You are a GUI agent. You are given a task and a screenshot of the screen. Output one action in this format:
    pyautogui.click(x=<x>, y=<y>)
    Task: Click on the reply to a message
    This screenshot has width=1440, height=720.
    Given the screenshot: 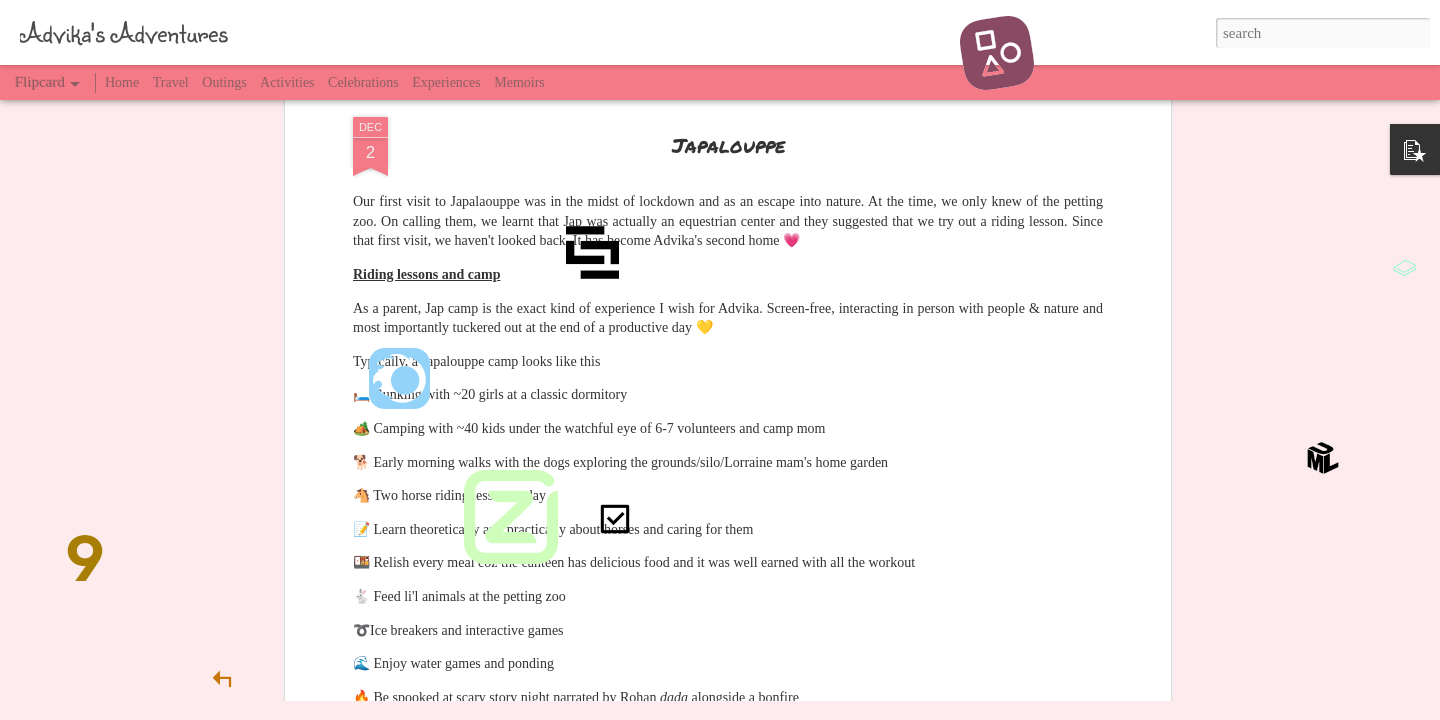 What is the action you would take?
    pyautogui.click(x=223, y=679)
    